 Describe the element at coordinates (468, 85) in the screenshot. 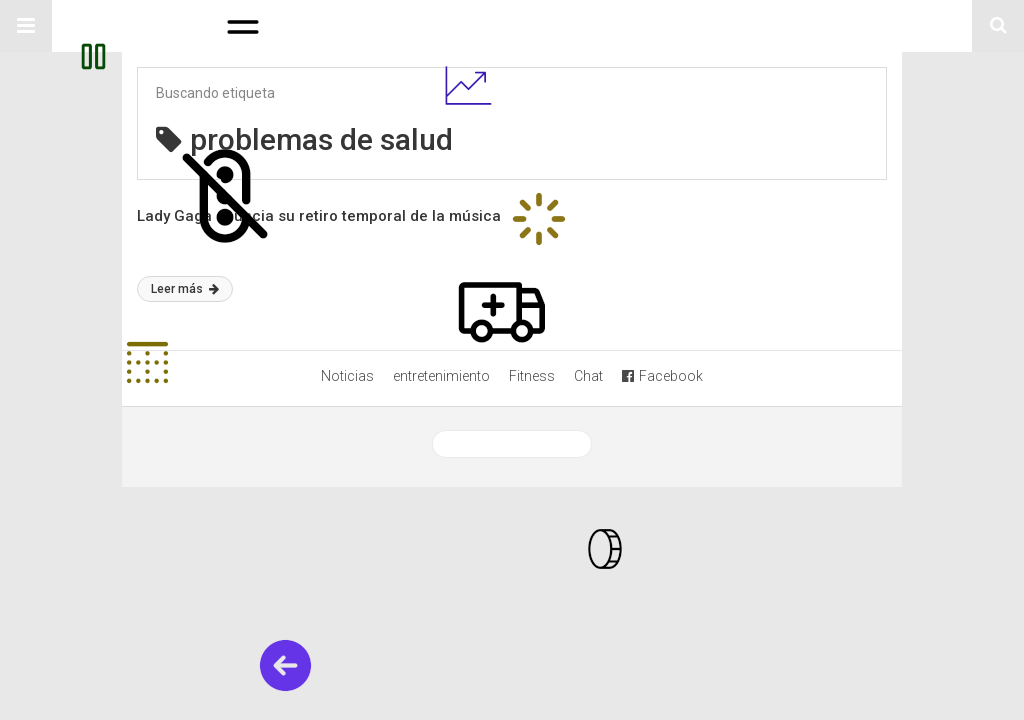

I see `view analytics or performance trends` at that location.